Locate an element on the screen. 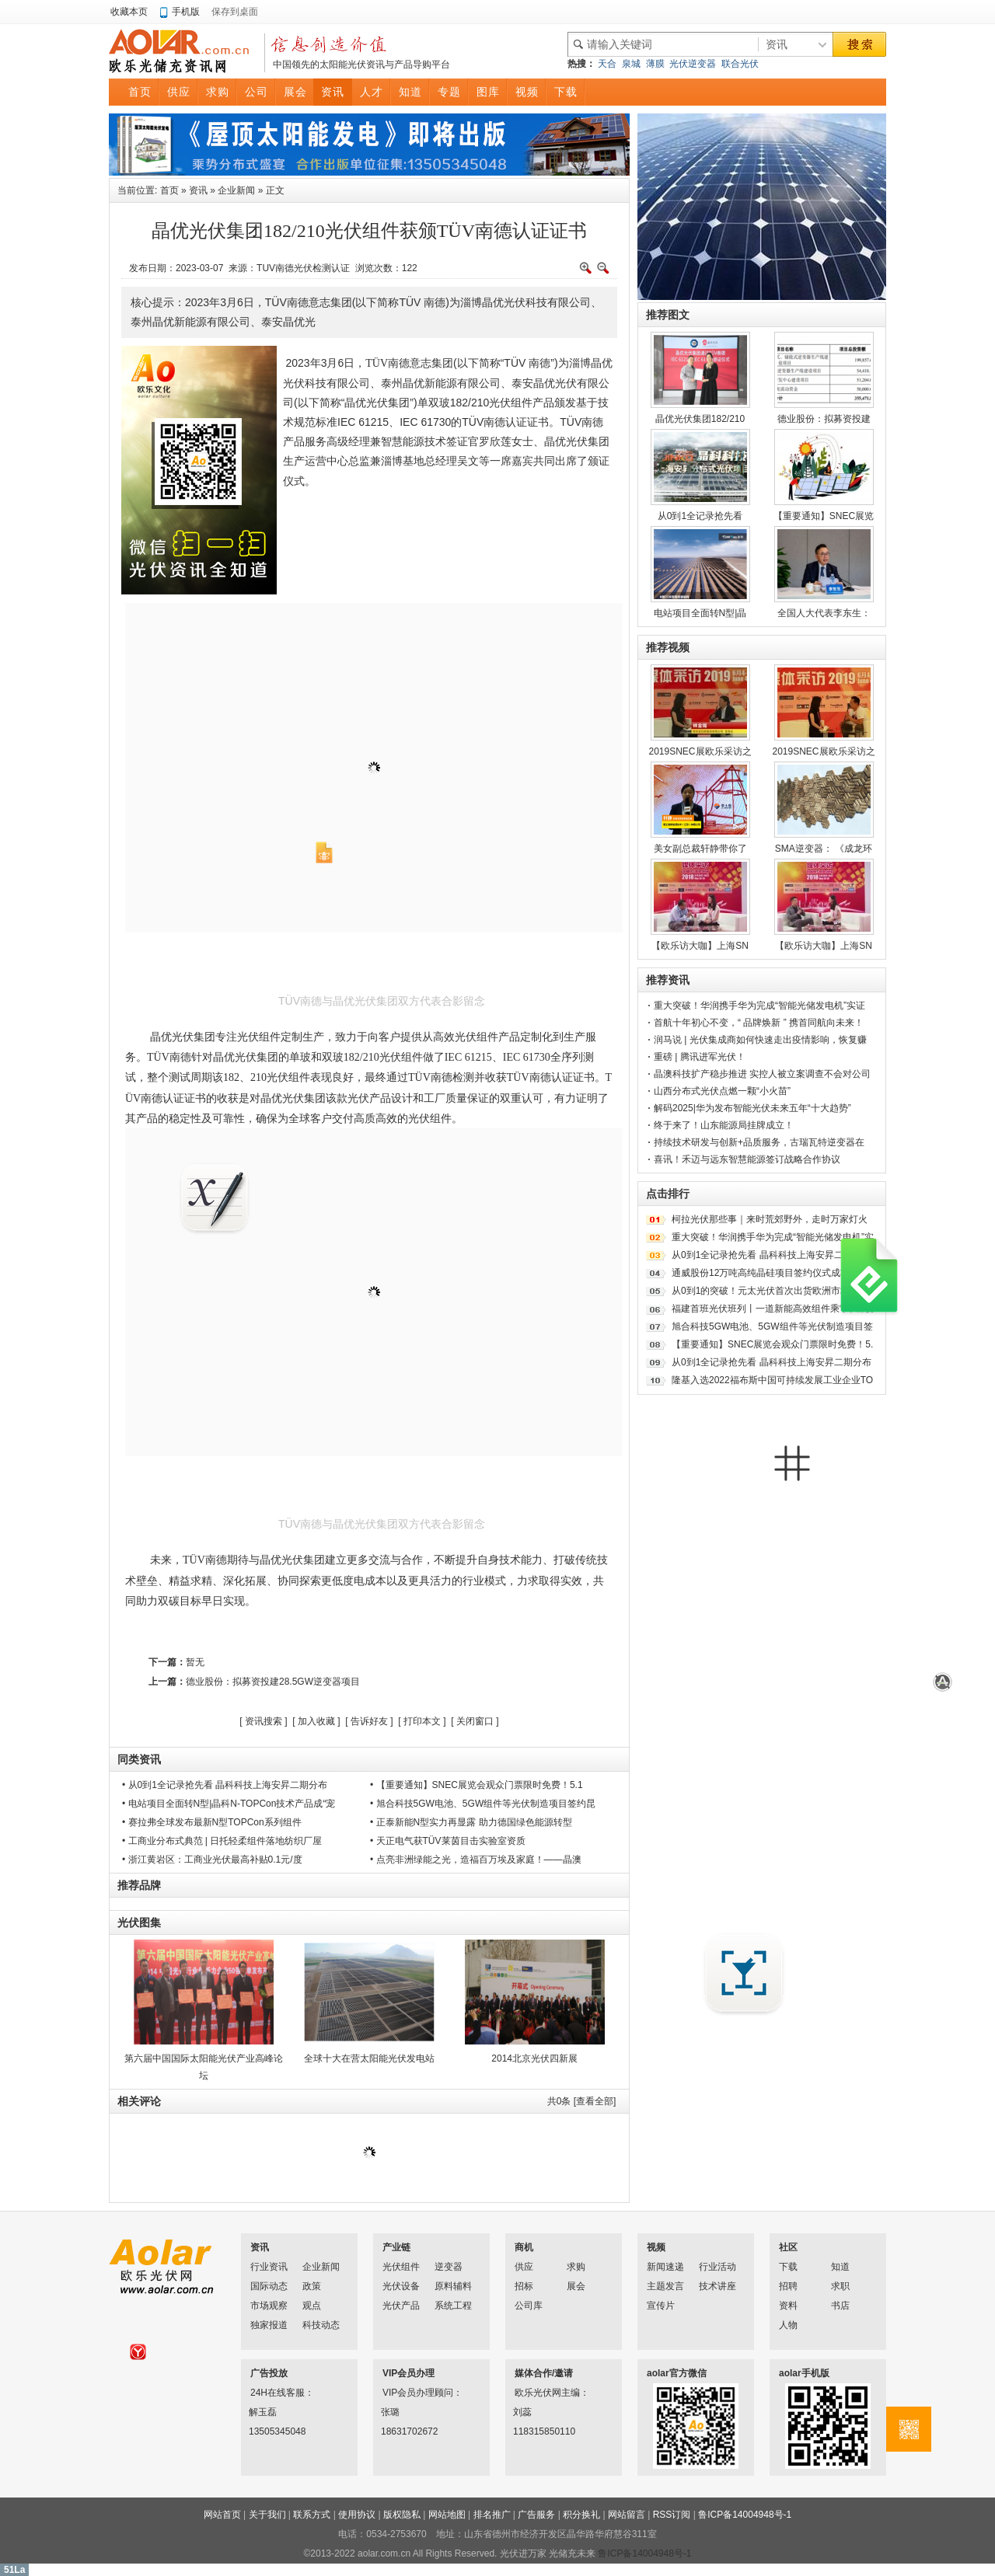 Image resolution: width=995 pixels, height=2576 pixels. open a freeplane mind mapping file is located at coordinates (324, 852).